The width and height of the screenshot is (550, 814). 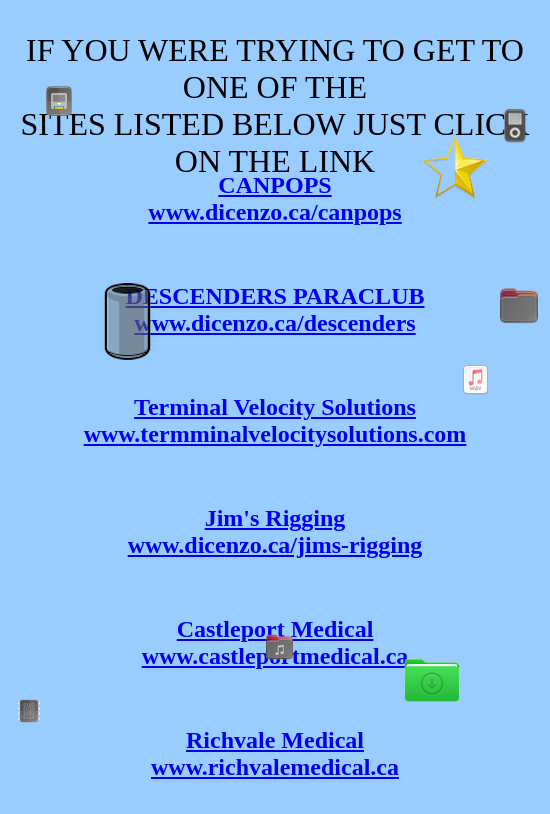 I want to click on multimedia player device icon, so click(x=515, y=126).